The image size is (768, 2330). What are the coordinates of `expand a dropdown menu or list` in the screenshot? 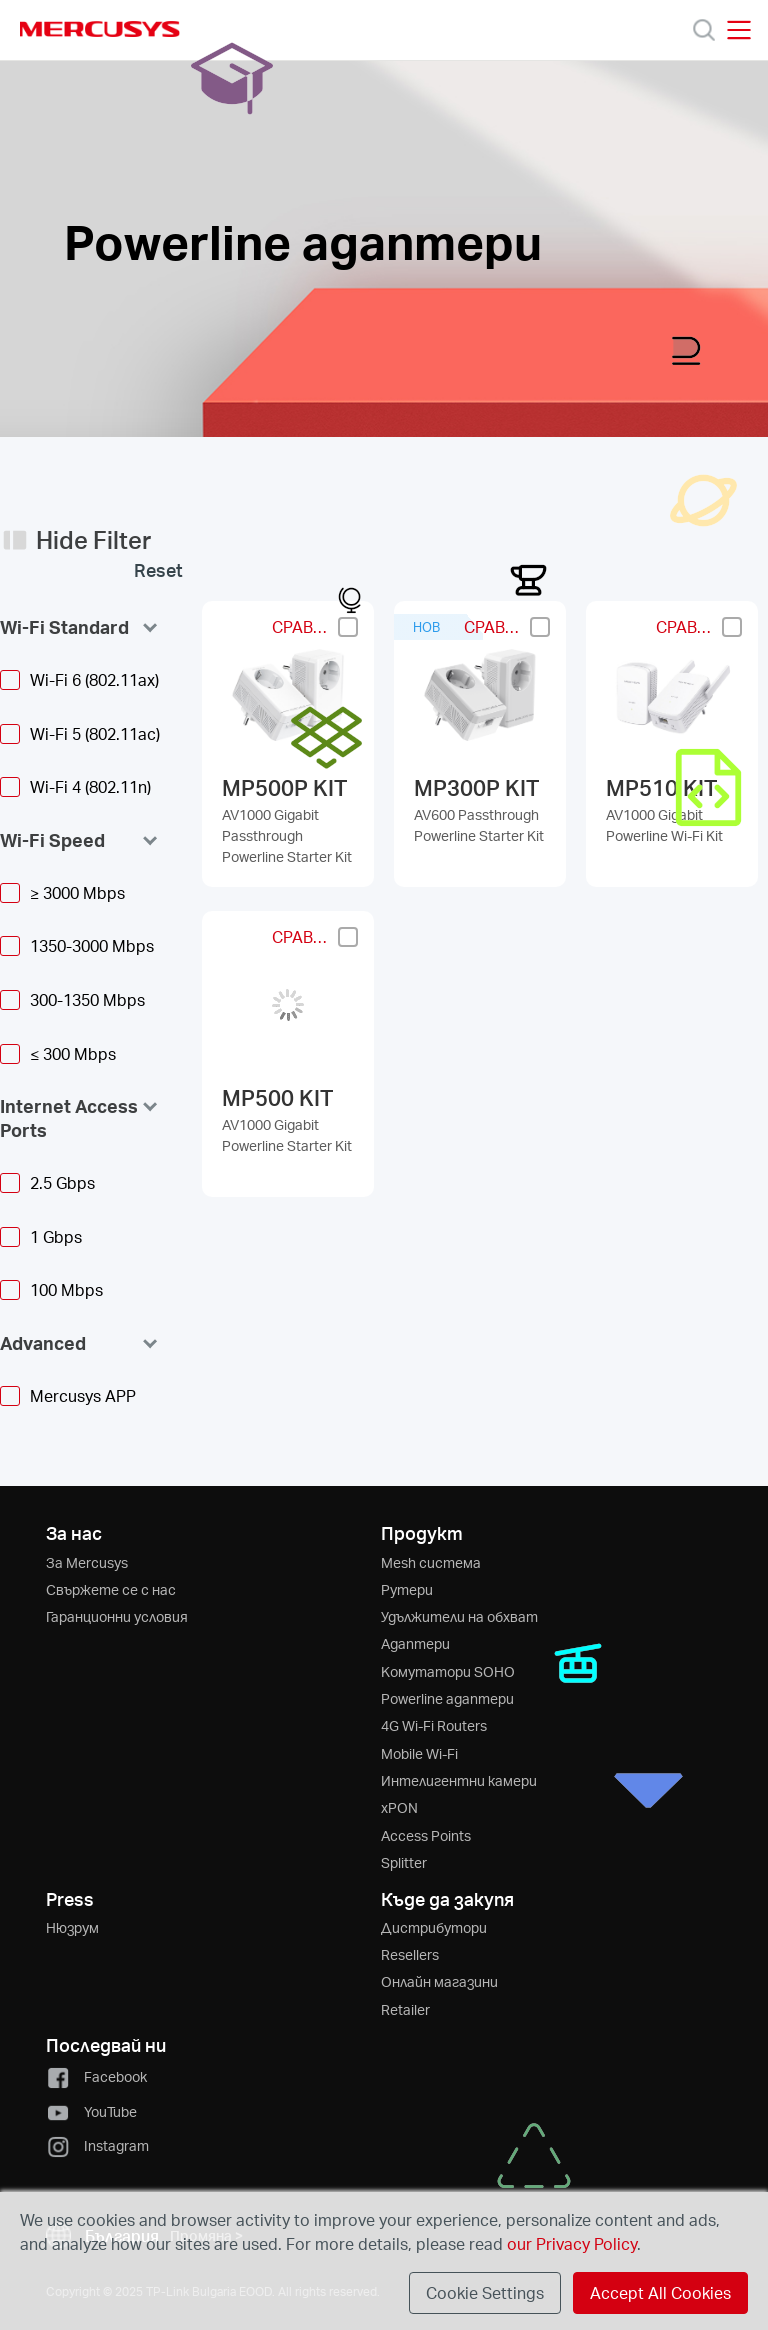 It's located at (648, 1790).